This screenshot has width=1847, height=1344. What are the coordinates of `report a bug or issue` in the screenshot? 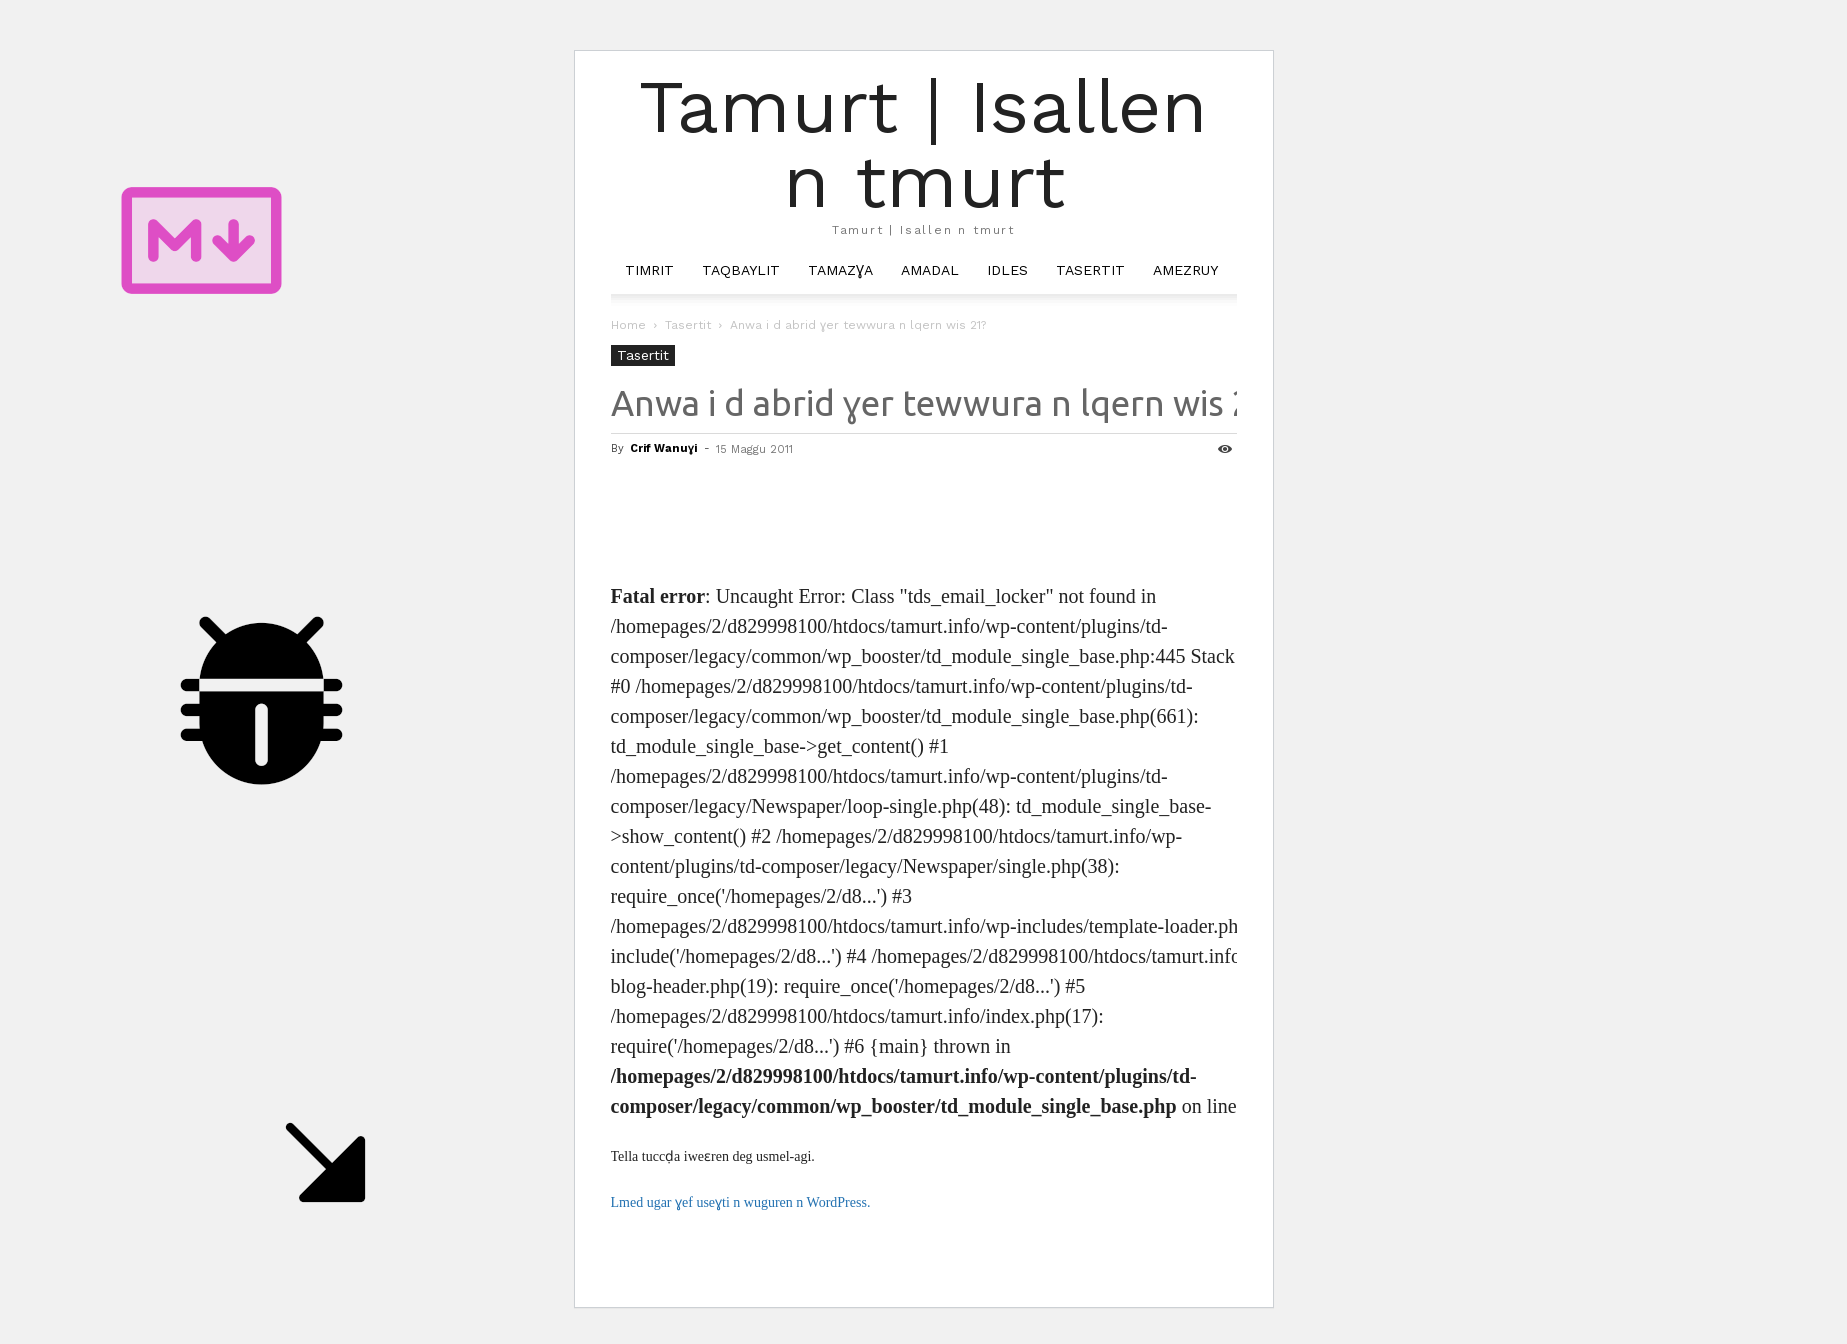 It's located at (261, 697).